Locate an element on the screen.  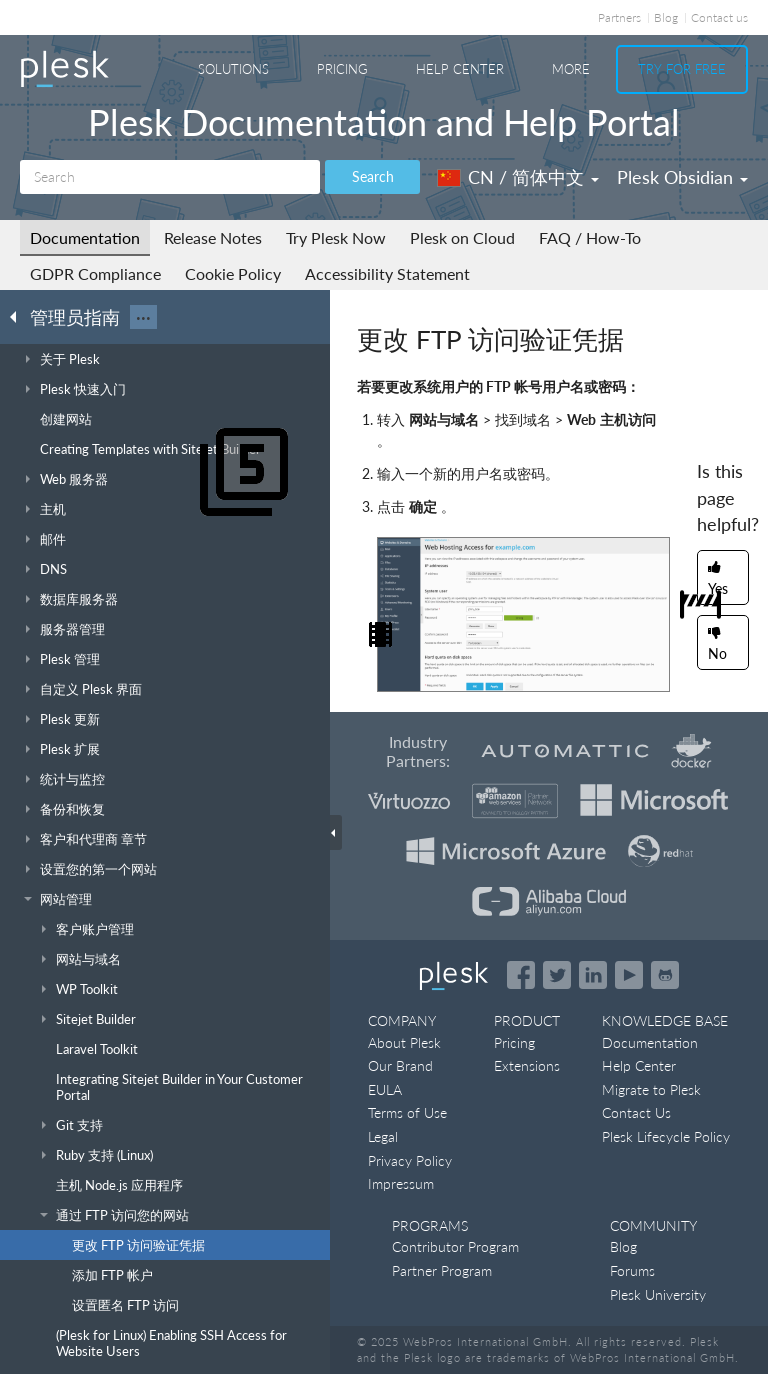
indicates a road closure or blocked route is located at coordinates (700, 604).